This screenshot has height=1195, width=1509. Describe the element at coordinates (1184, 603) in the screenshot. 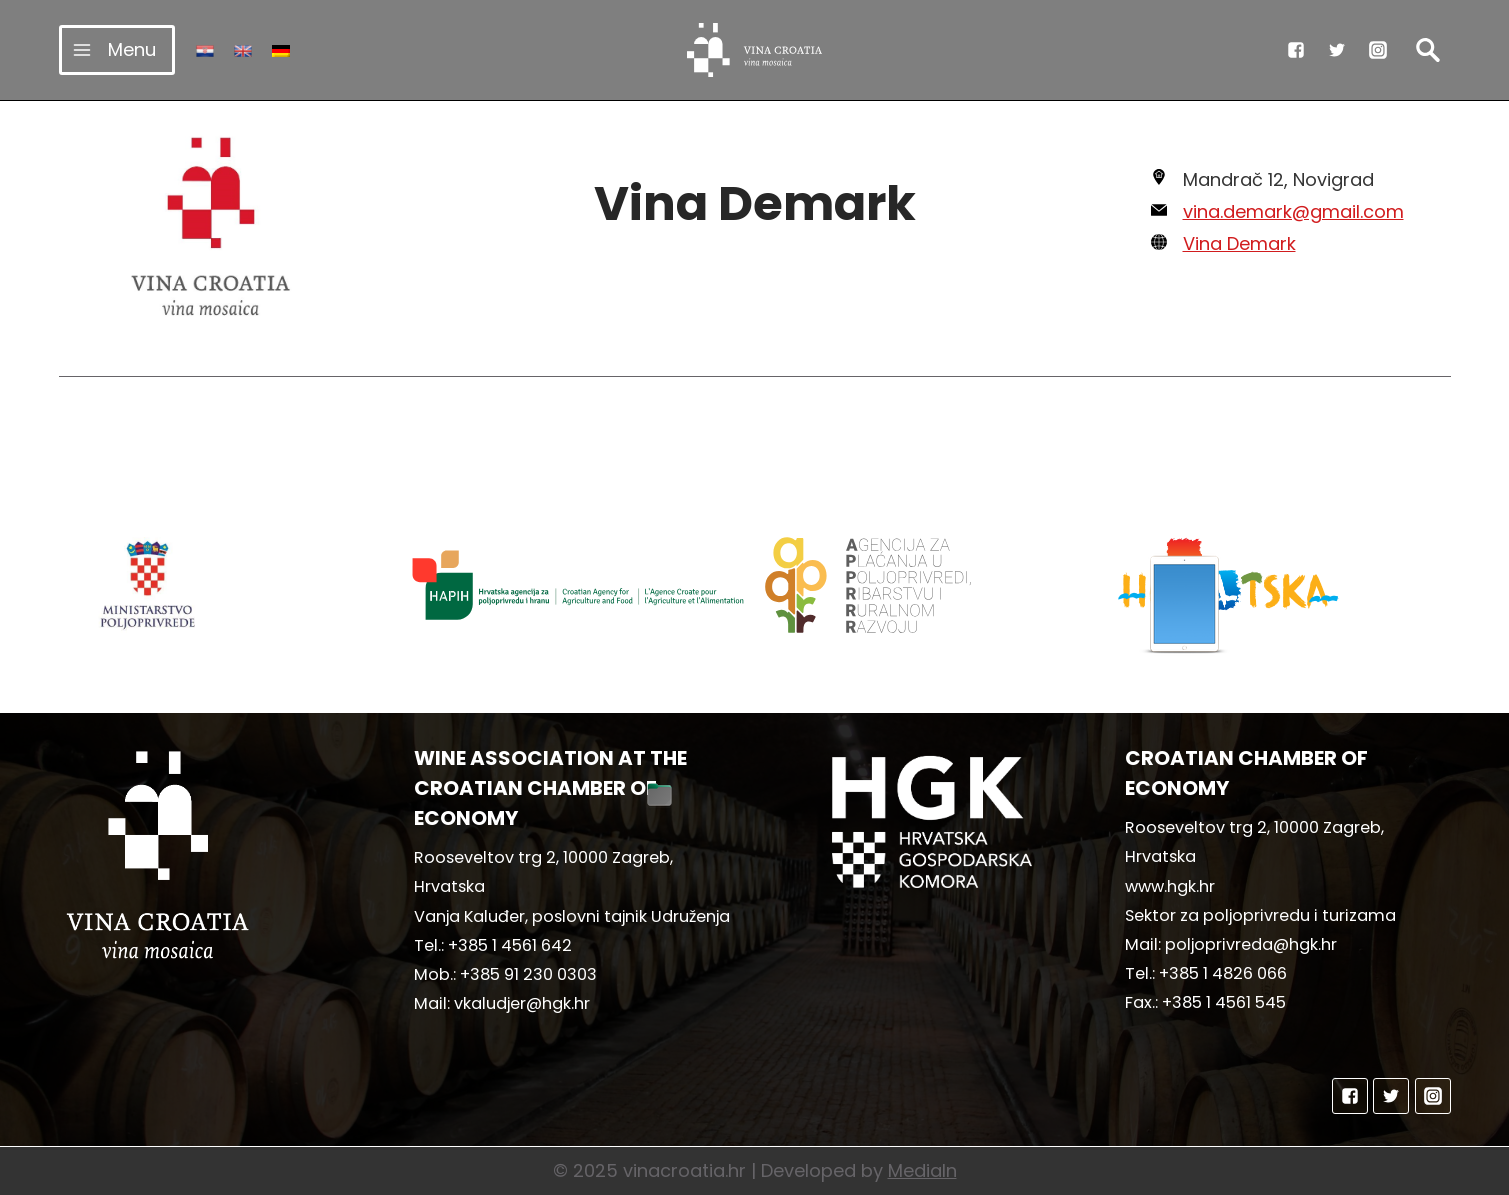

I see `indicates a connected iPad Air 2 device` at that location.